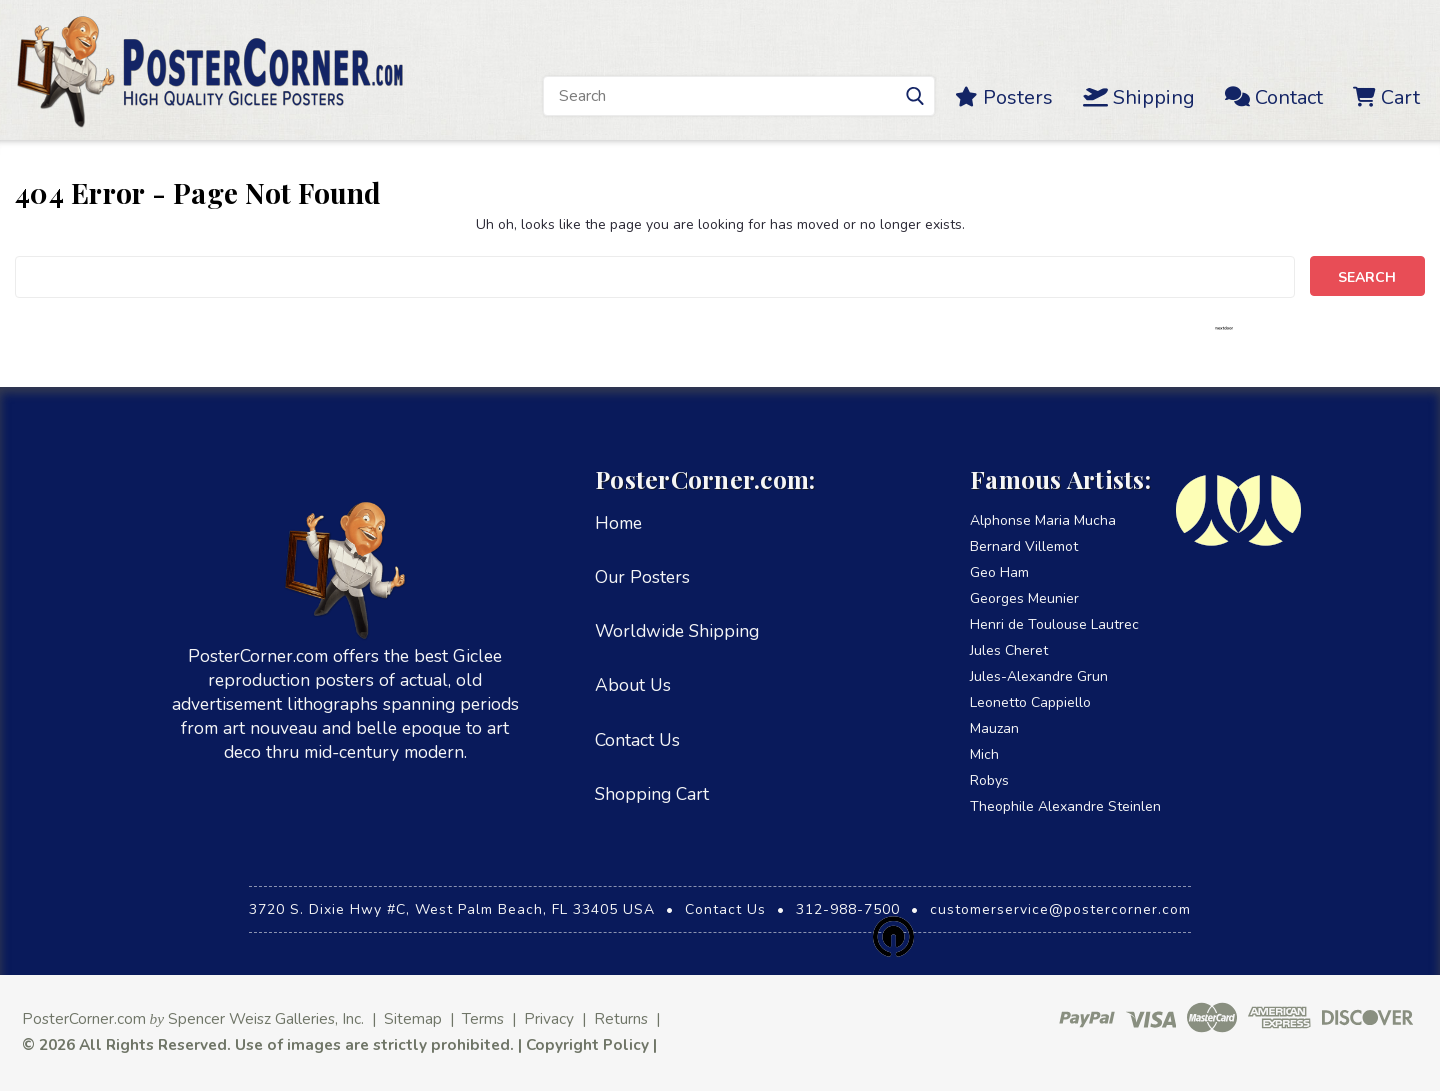 The image size is (1440, 1091). Describe the element at coordinates (893, 936) in the screenshot. I see `open Qwiklabs learning platform` at that location.